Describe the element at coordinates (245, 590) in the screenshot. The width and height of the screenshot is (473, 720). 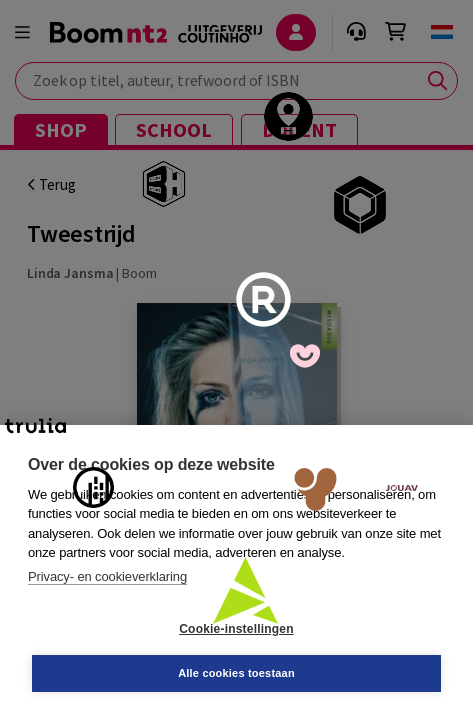
I see `artix linux logo` at that location.